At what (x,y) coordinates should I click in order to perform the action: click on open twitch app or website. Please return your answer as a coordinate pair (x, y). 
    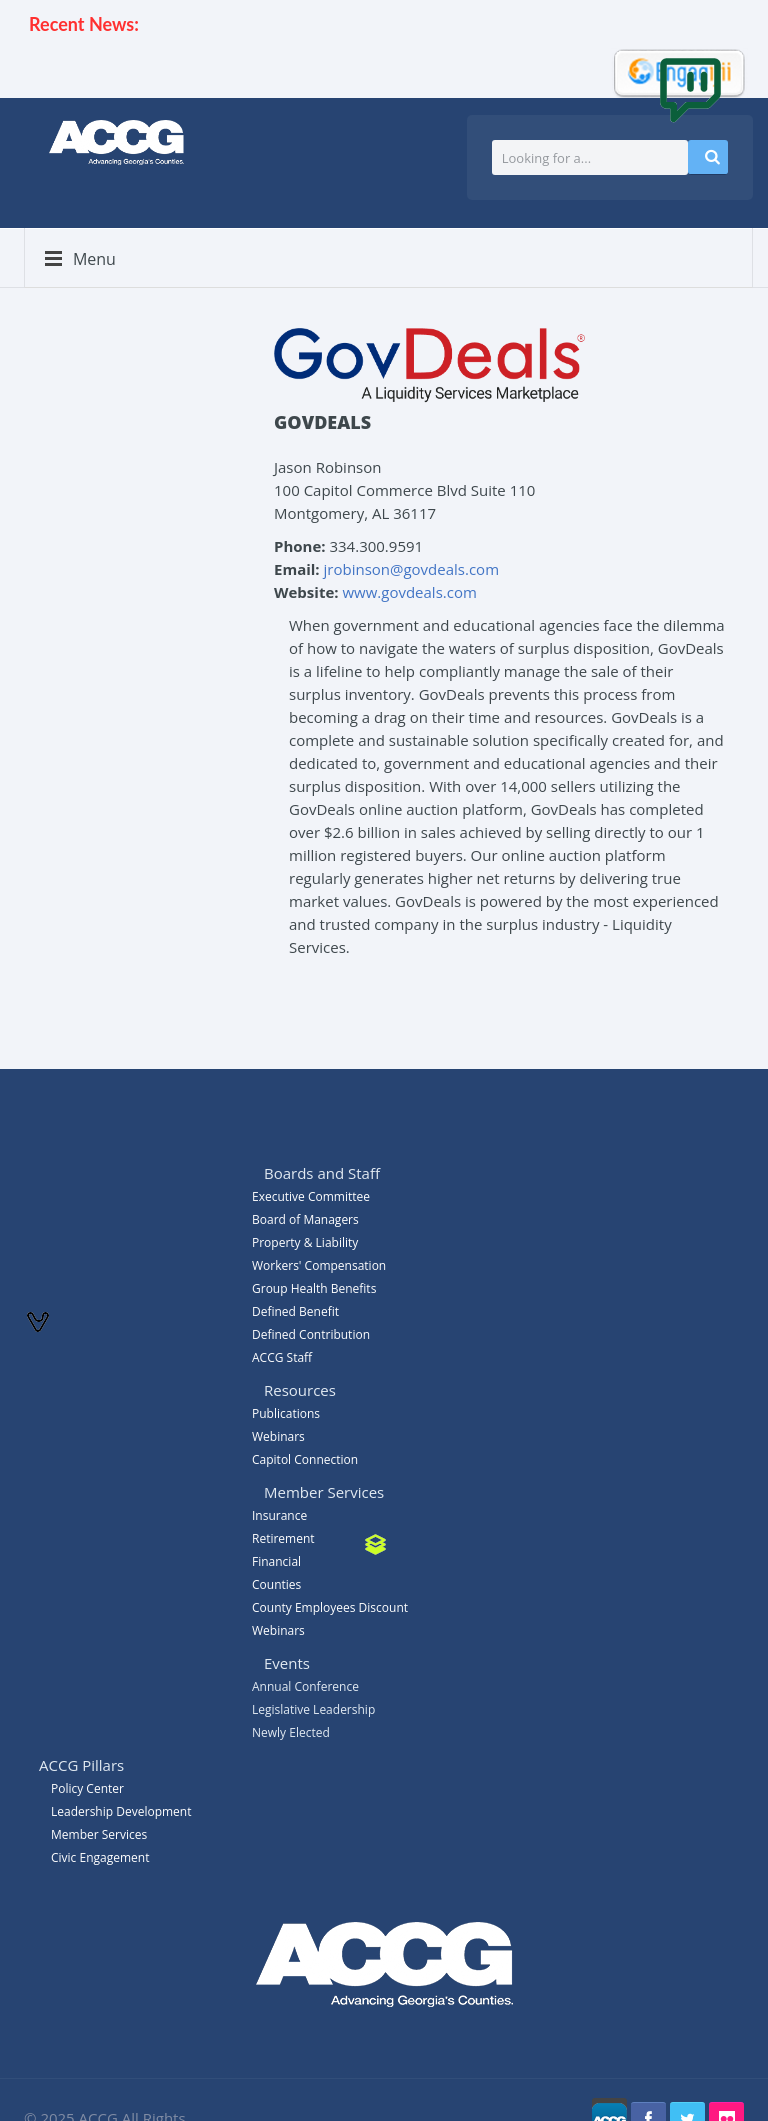
    Looking at the image, I should click on (690, 88).